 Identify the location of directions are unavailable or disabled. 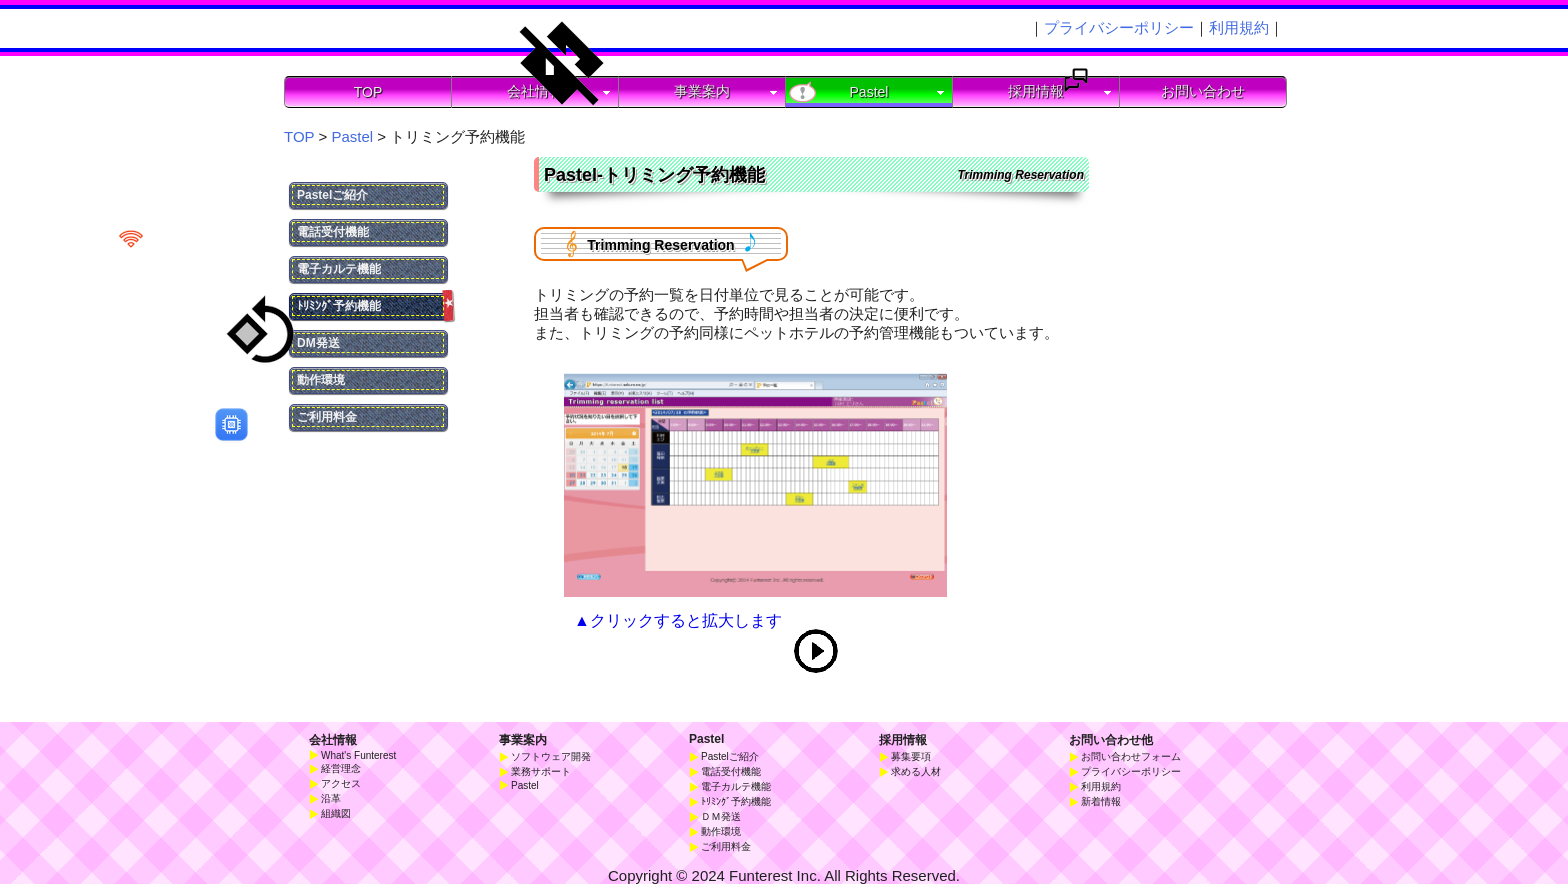
(562, 63).